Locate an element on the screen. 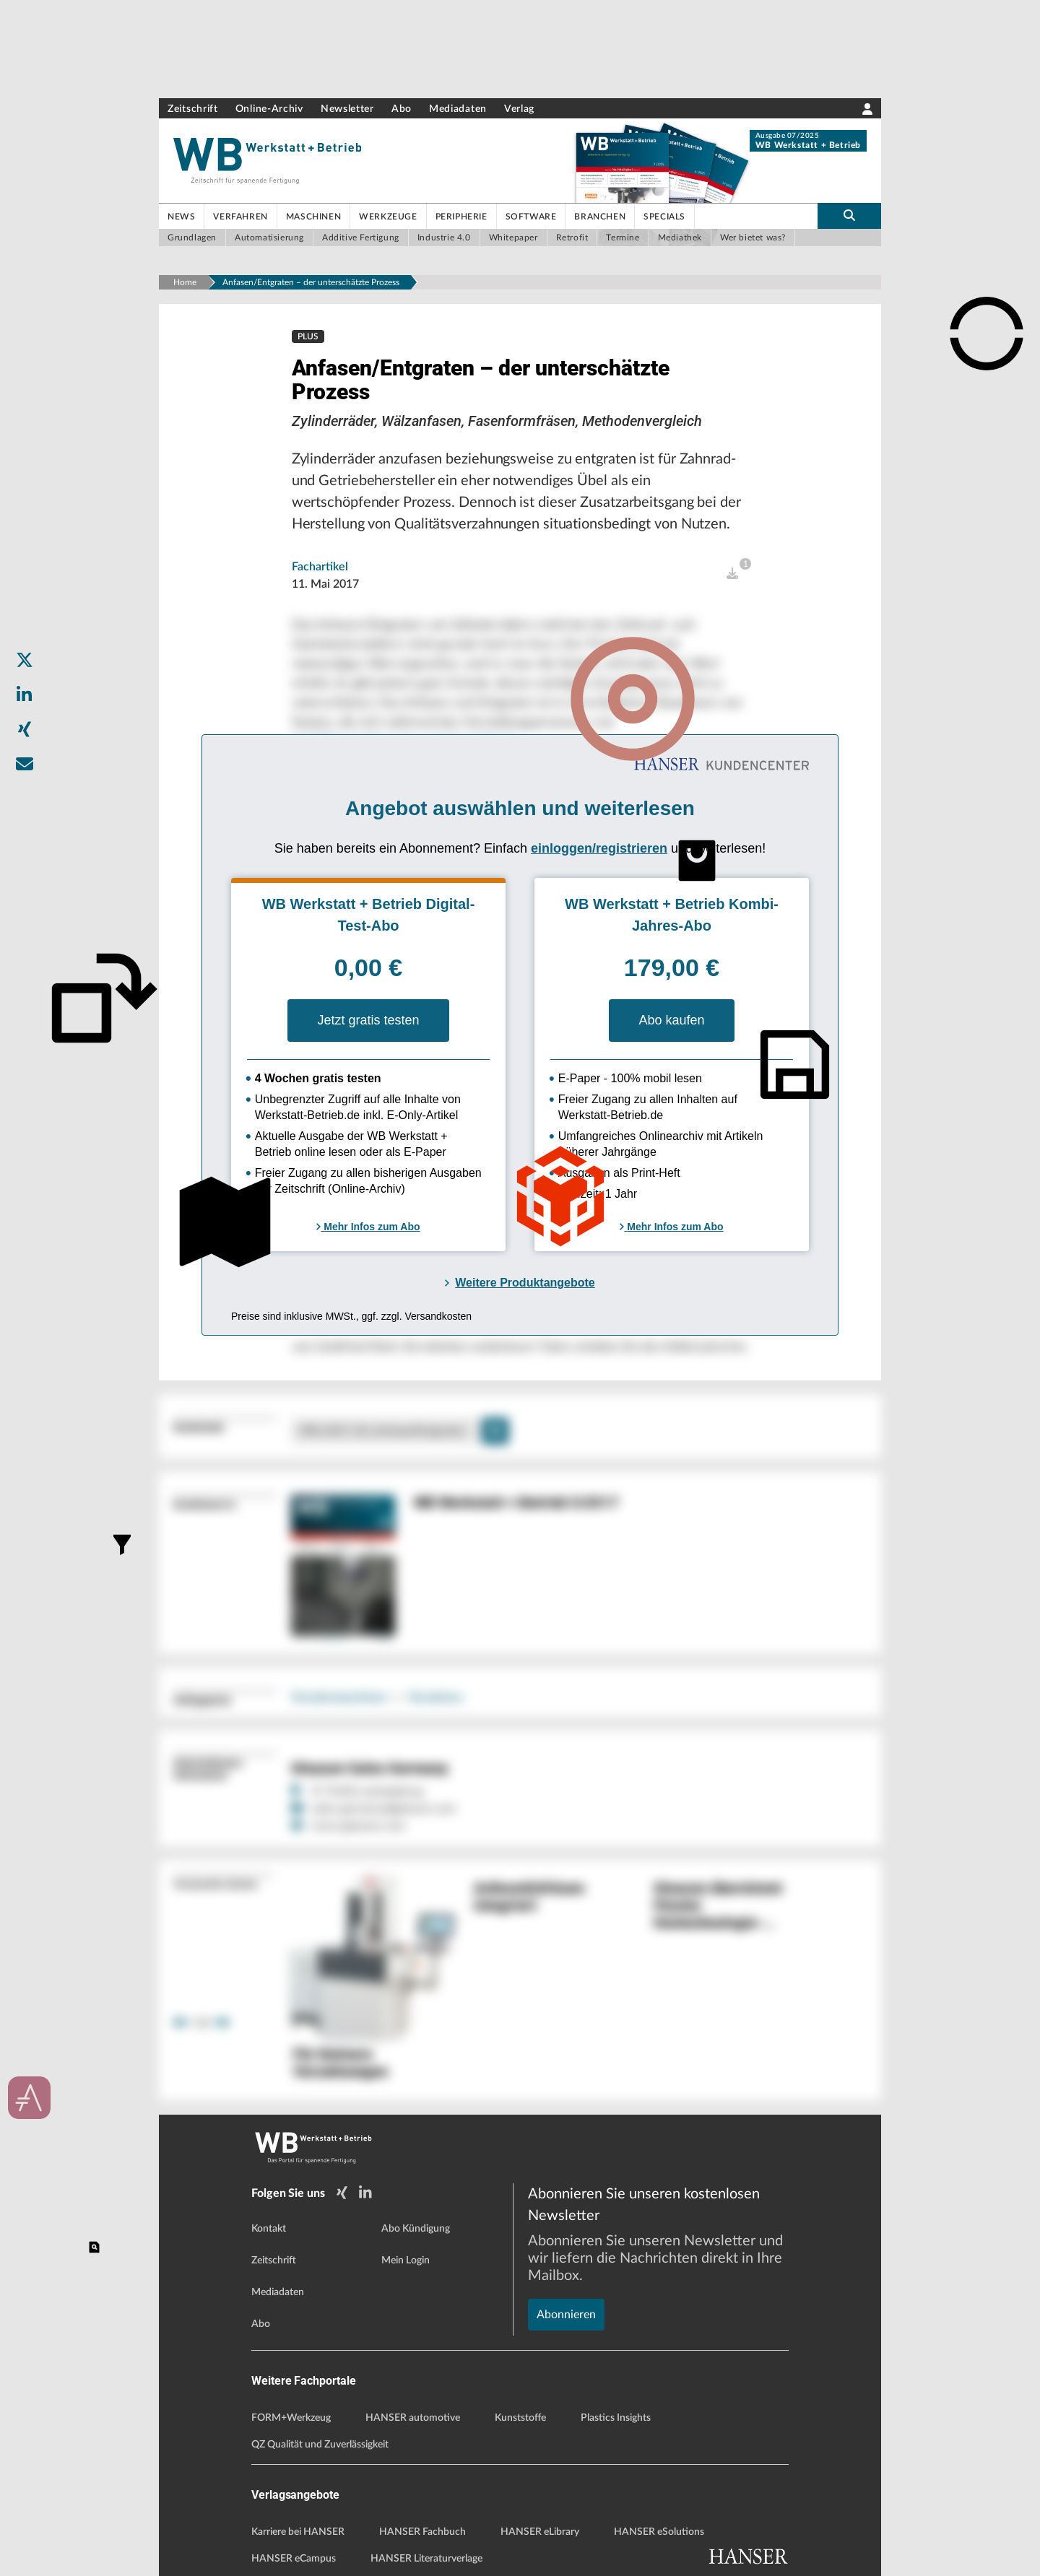 The image size is (1040, 2576). view your shopping bag is located at coordinates (697, 861).